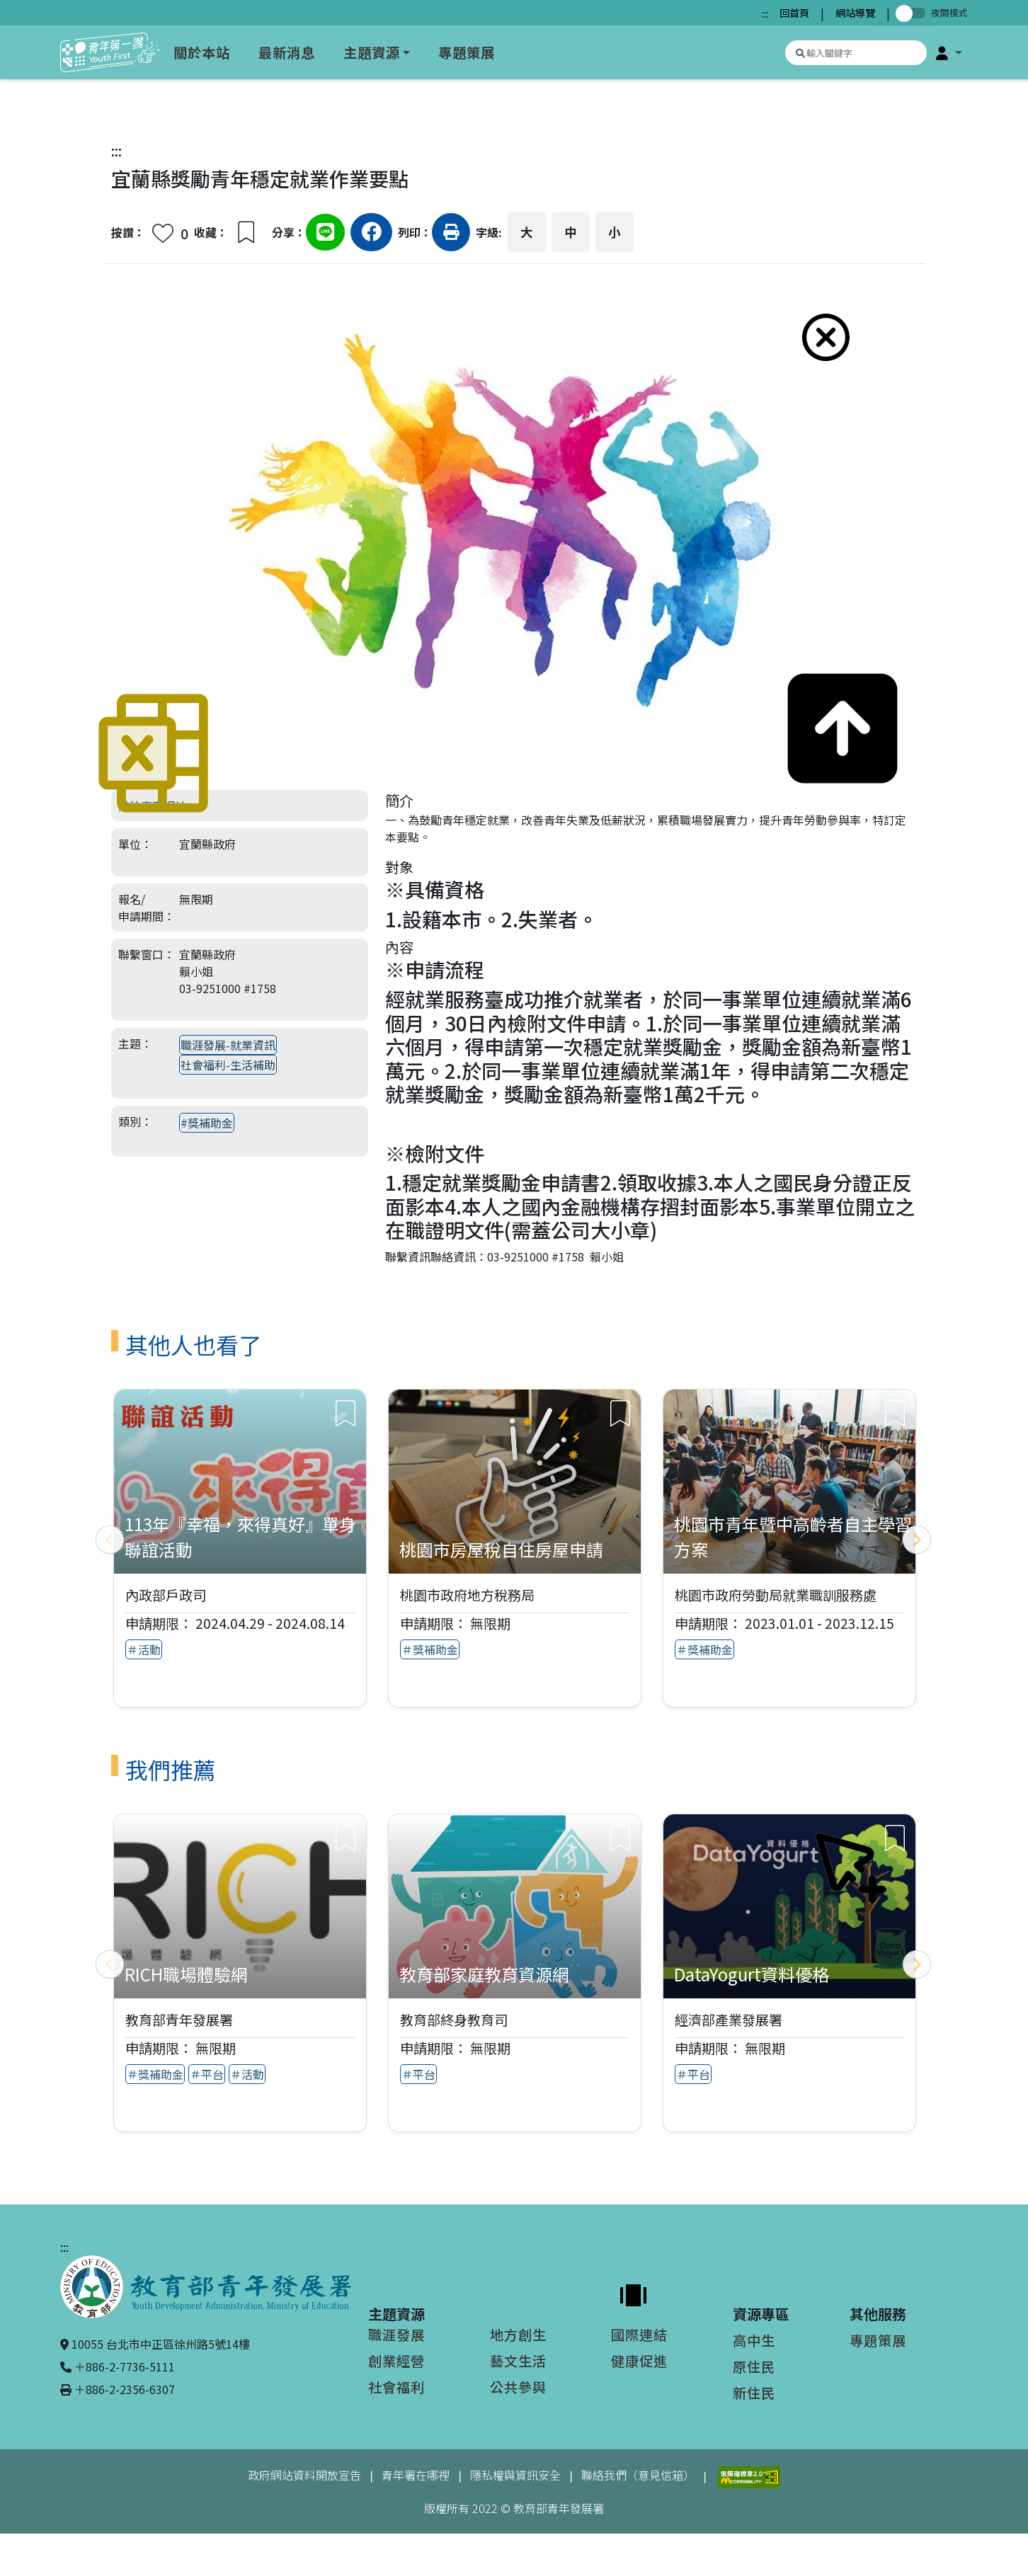  Describe the element at coordinates (826, 337) in the screenshot. I see `close or dismiss a dialog` at that location.